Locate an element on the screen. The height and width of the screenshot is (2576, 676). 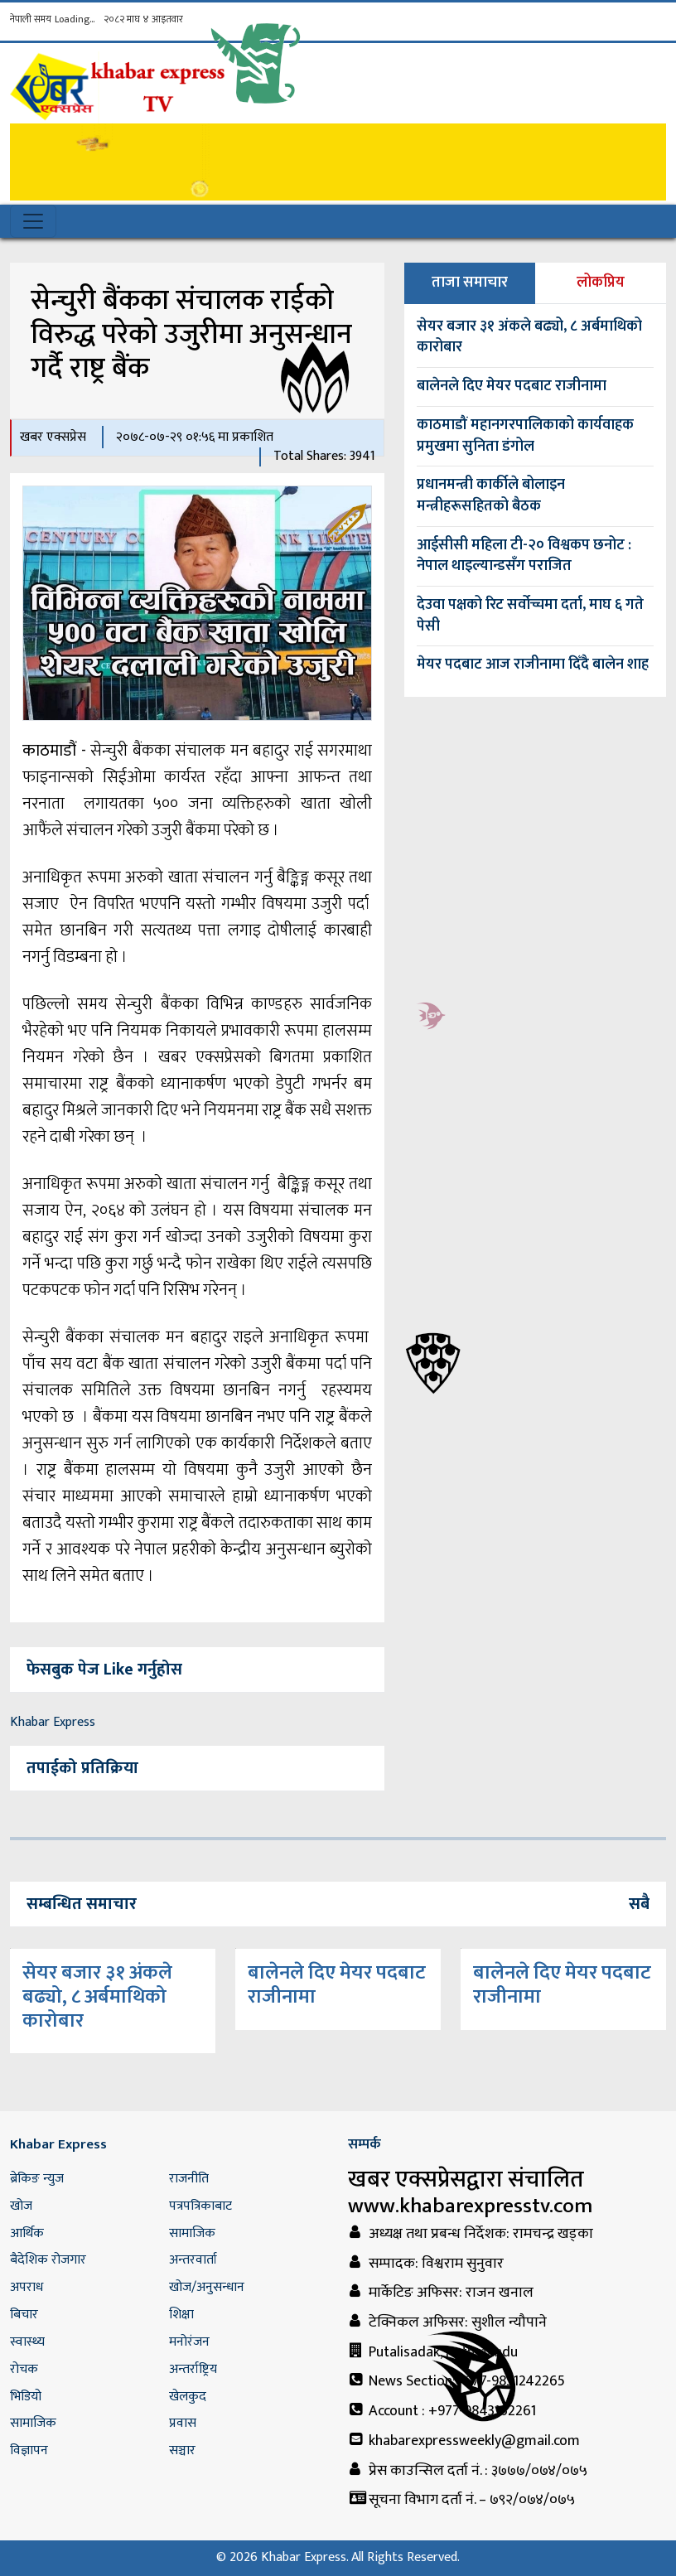
equip a magical or enchanted weapon is located at coordinates (347, 523).